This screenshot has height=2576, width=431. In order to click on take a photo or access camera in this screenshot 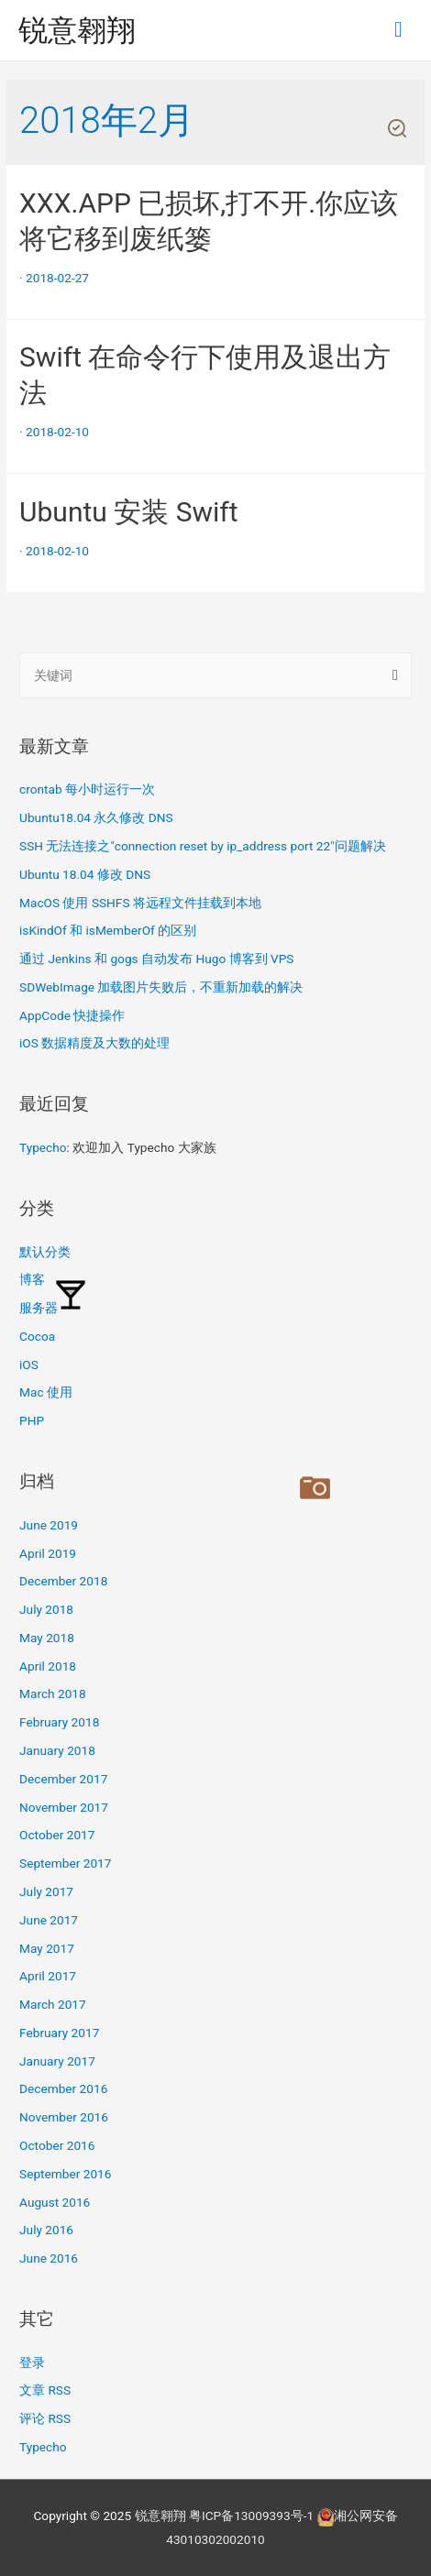, I will do `click(315, 1487)`.